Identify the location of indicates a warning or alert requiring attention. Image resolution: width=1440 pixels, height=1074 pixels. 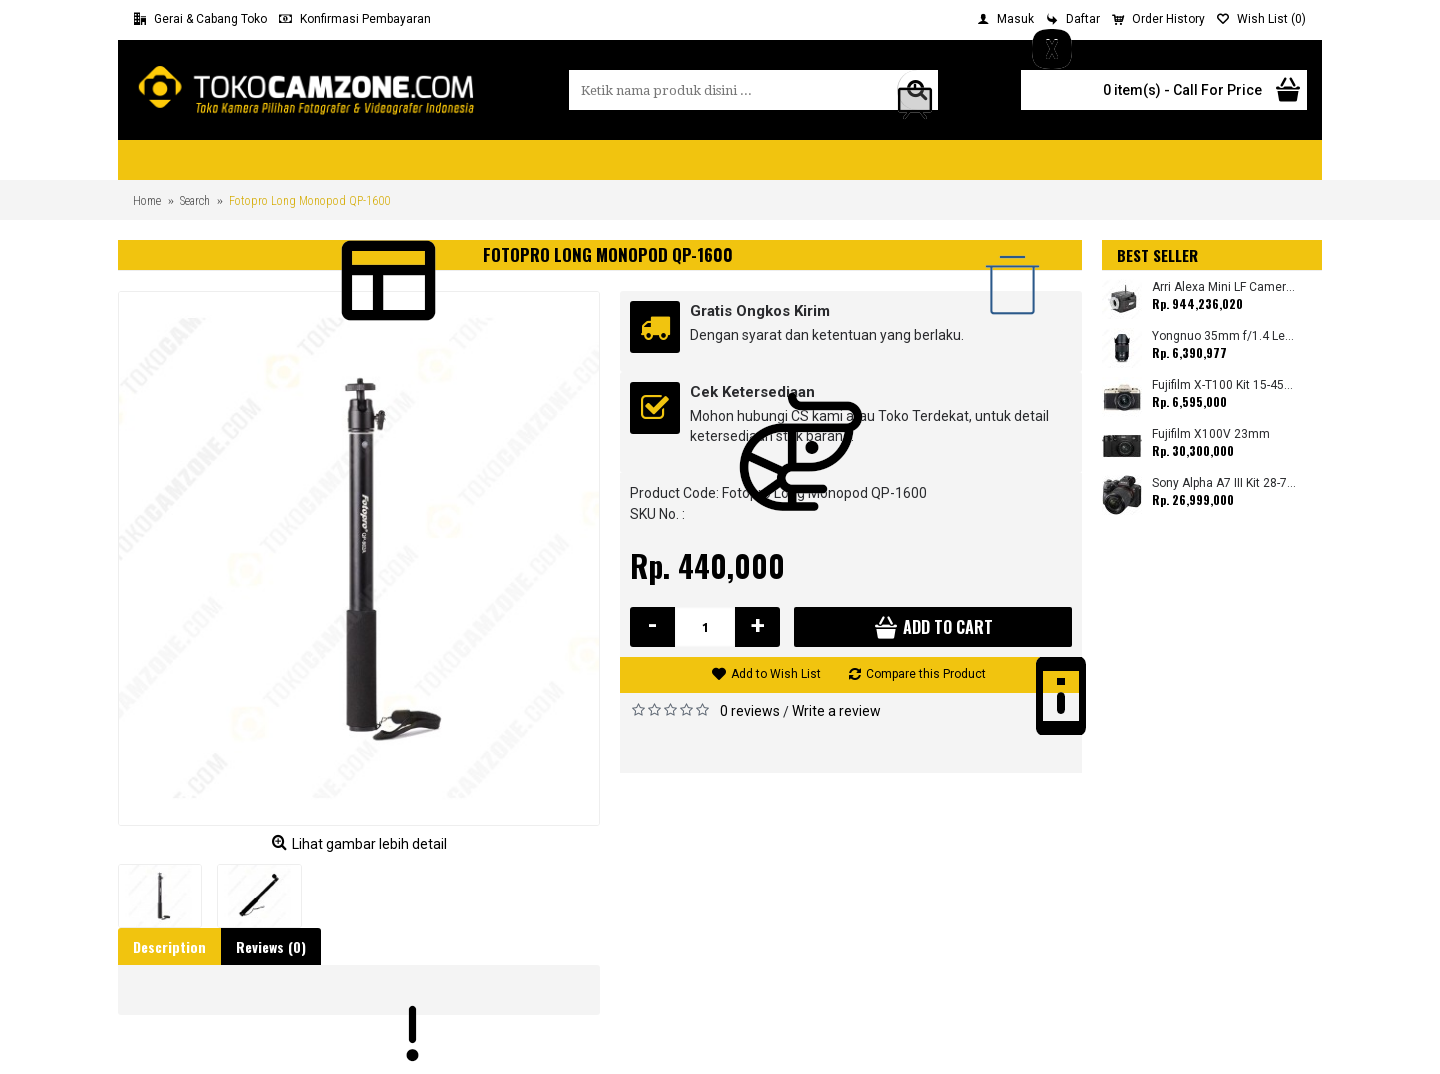
(412, 1033).